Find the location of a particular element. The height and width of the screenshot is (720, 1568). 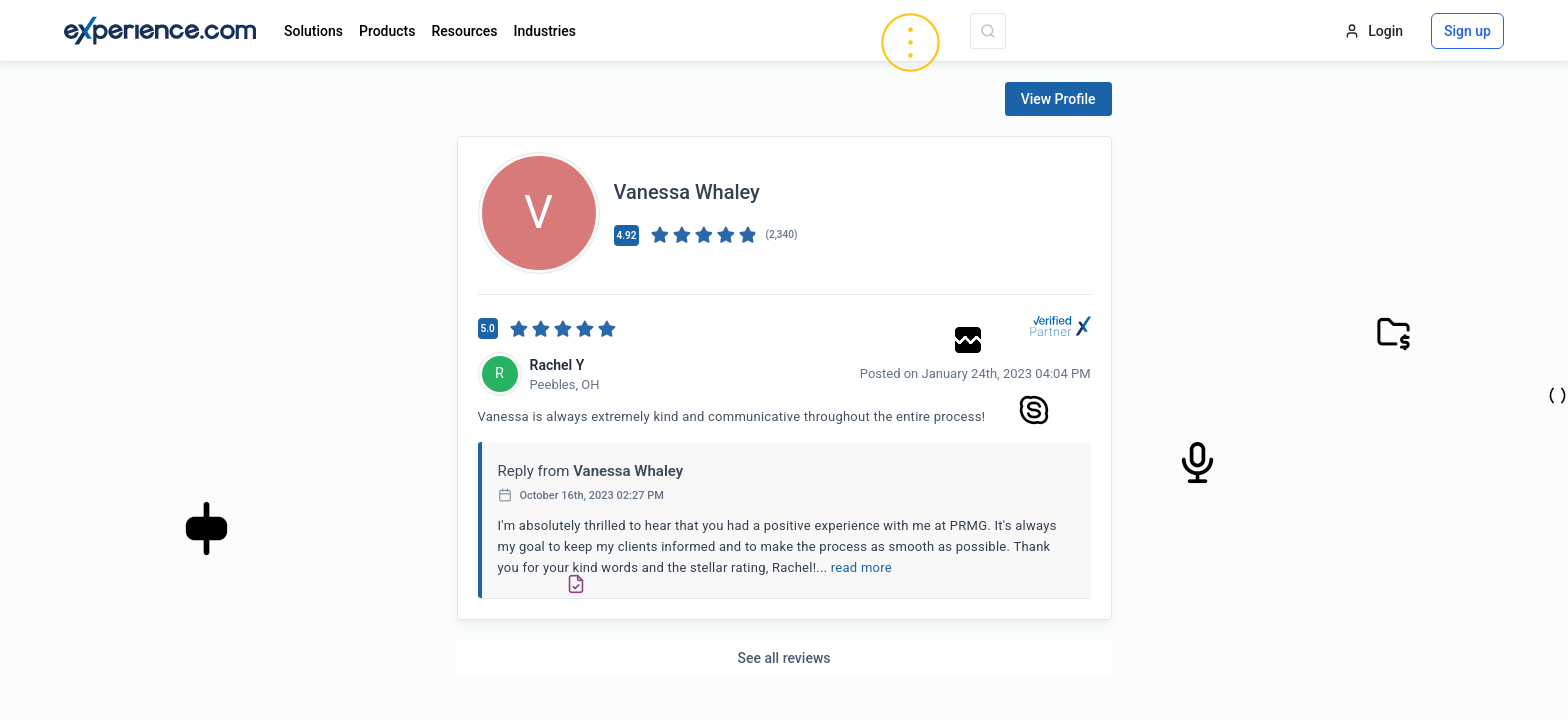

insert parentheses in text editor is located at coordinates (1557, 395).